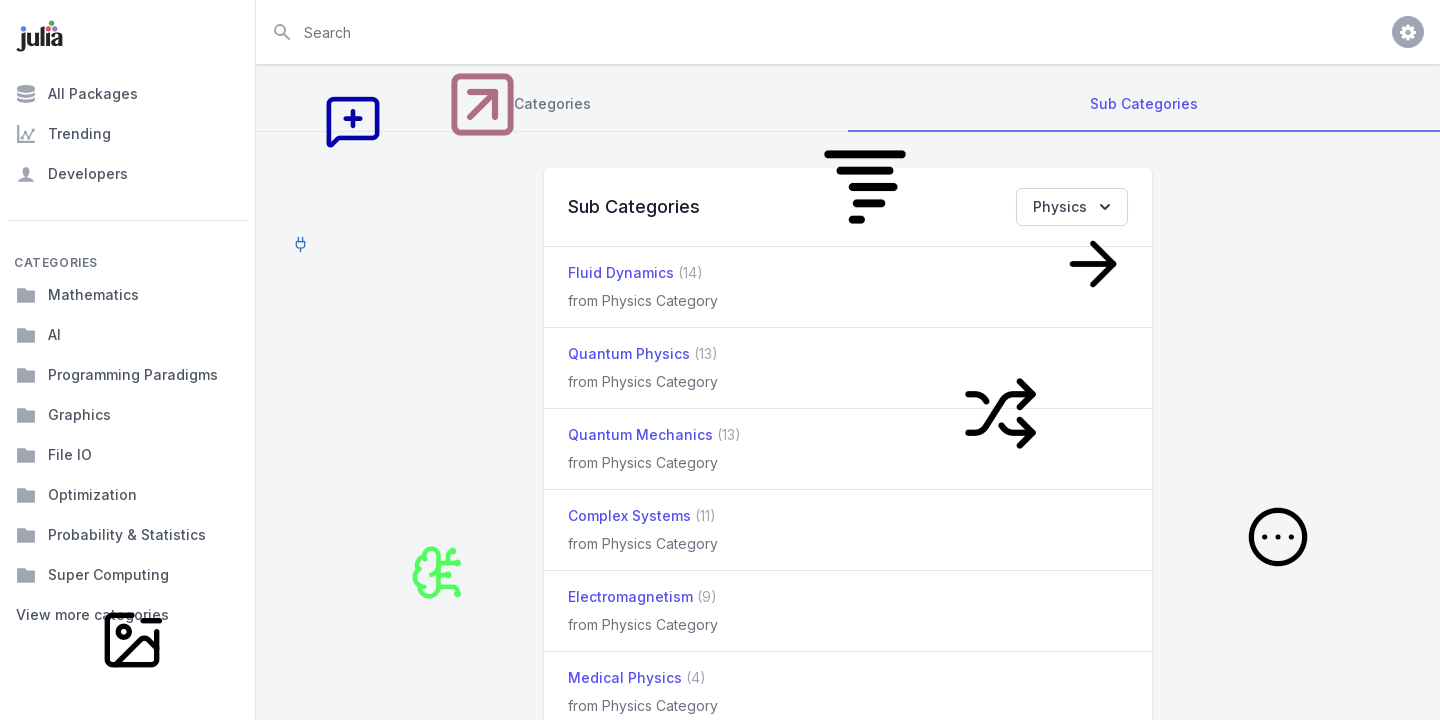 The height and width of the screenshot is (720, 1440). I want to click on remove an image from the collection, so click(132, 640).